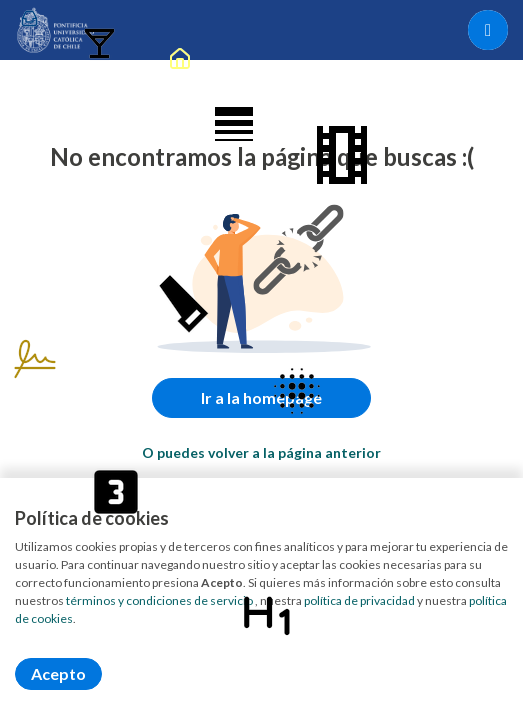  I want to click on find nearby bars or nightlife, so click(99, 43).